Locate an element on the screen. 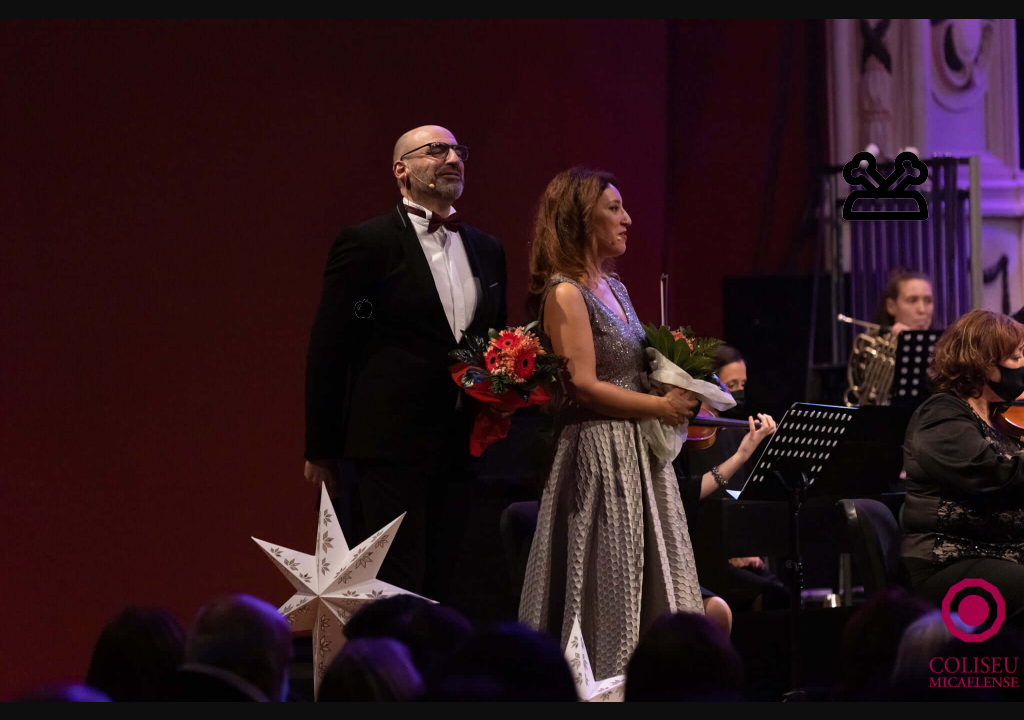  access pet feeding schedule is located at coordinates (885, 181).